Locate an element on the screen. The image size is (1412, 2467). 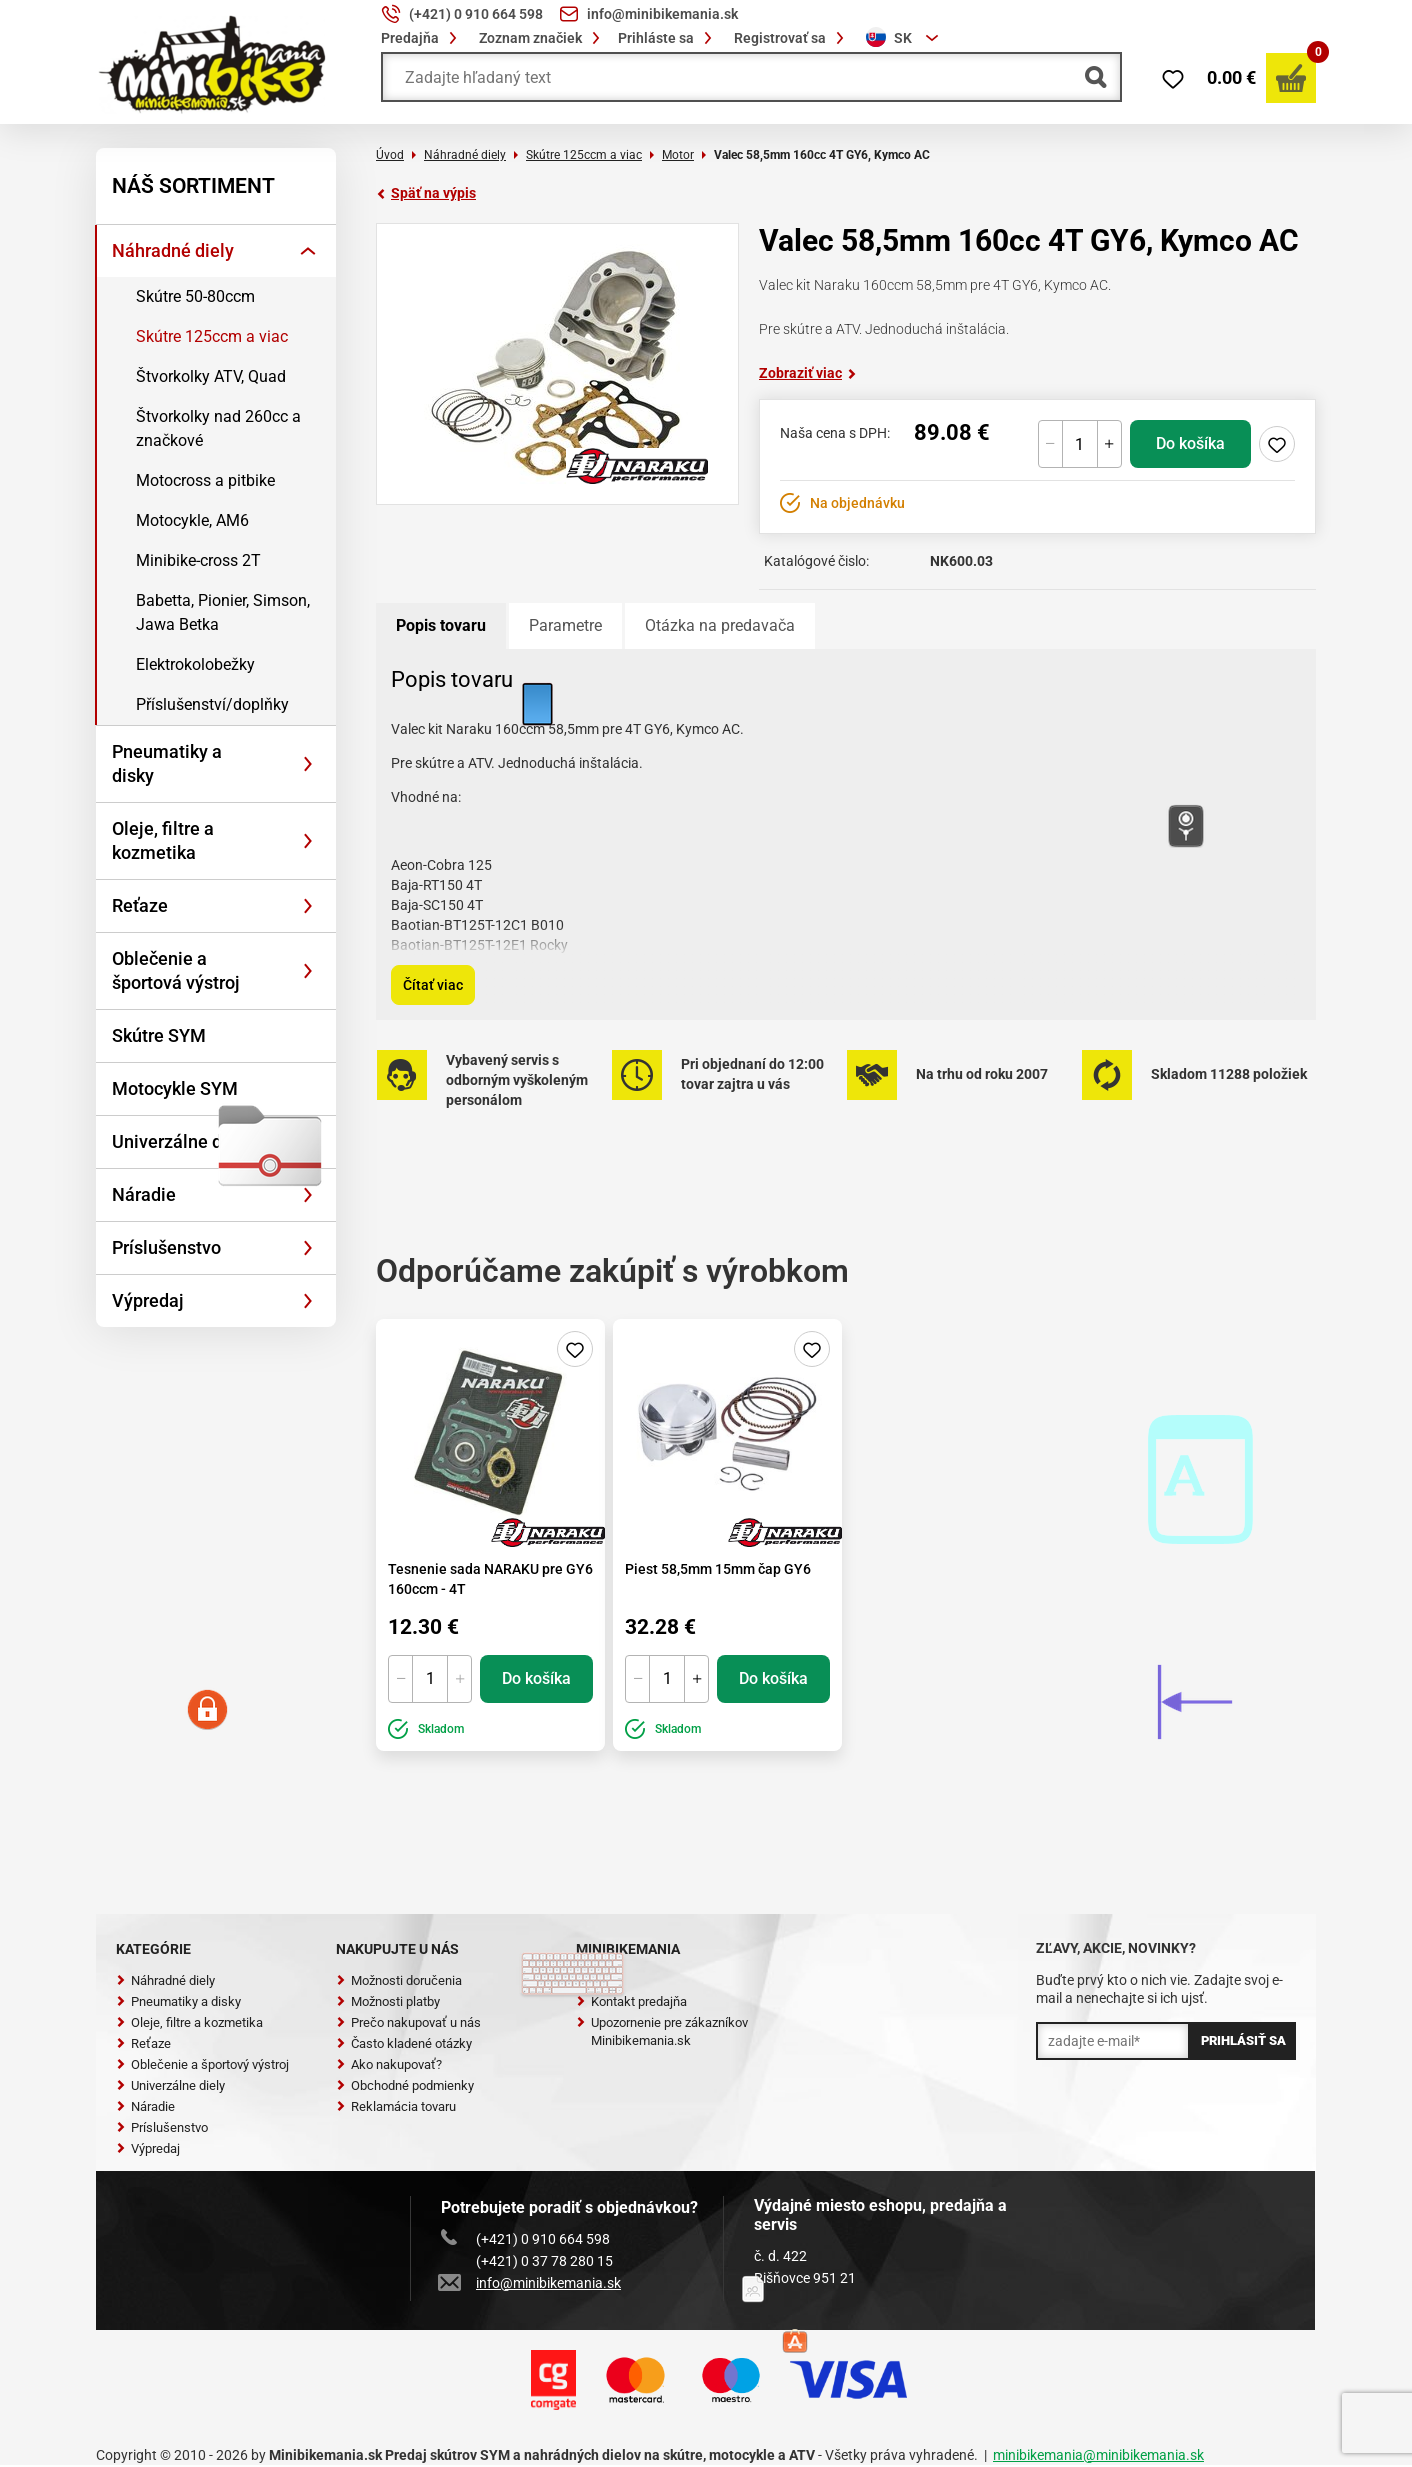
go to the first item in a list or sequence is located at coordinates (1195, 1702).